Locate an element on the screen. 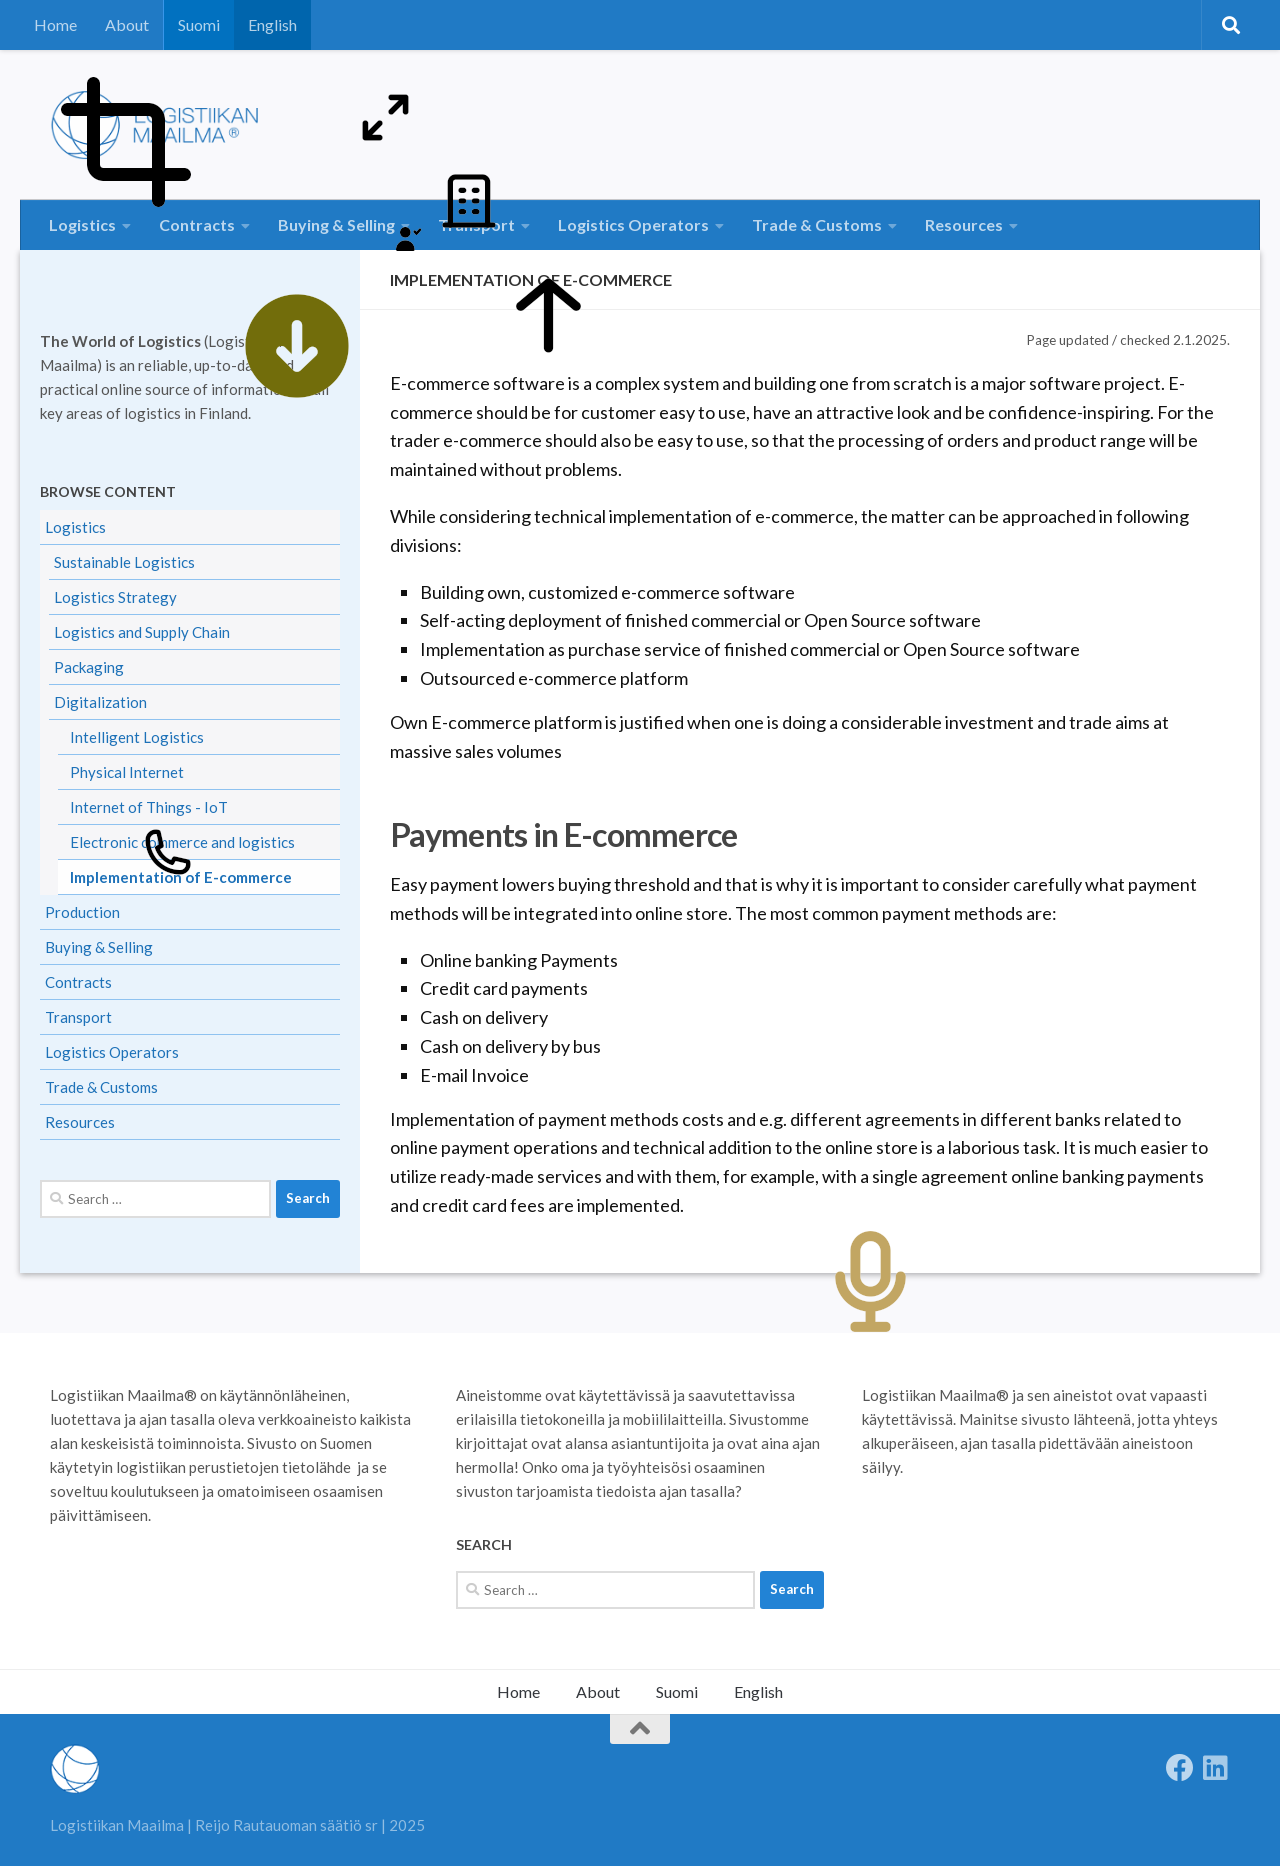 The image size is (1280, 1866). expand to full screen is located at coordinates (385, 117).